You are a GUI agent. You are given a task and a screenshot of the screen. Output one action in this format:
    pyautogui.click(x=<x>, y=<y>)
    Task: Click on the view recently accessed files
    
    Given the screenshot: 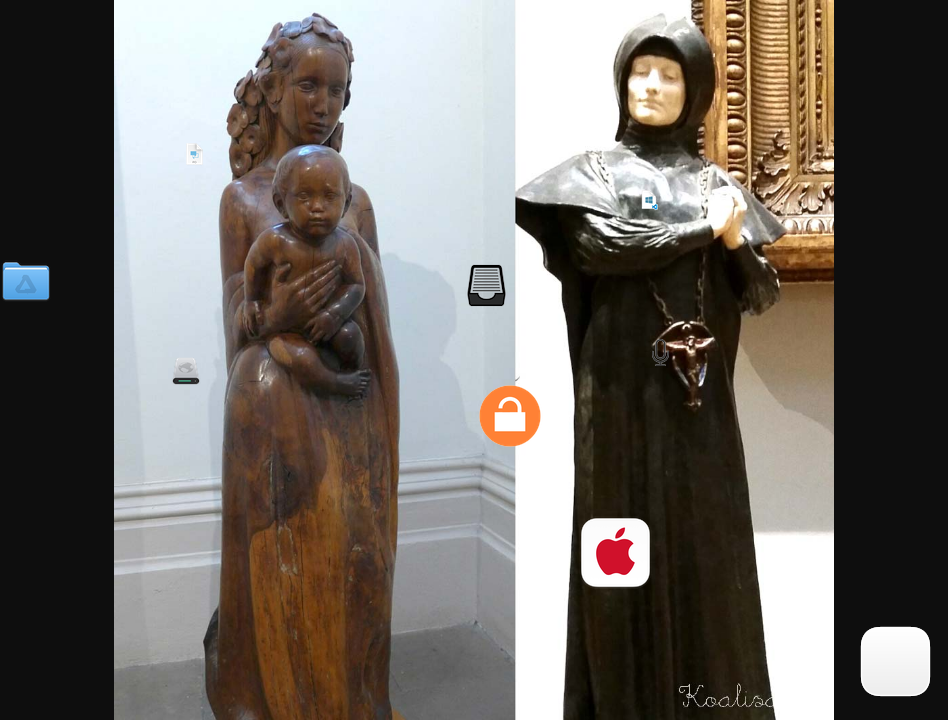 What is the action you would take?
    pyautogui.click(x=486, y=285)
    